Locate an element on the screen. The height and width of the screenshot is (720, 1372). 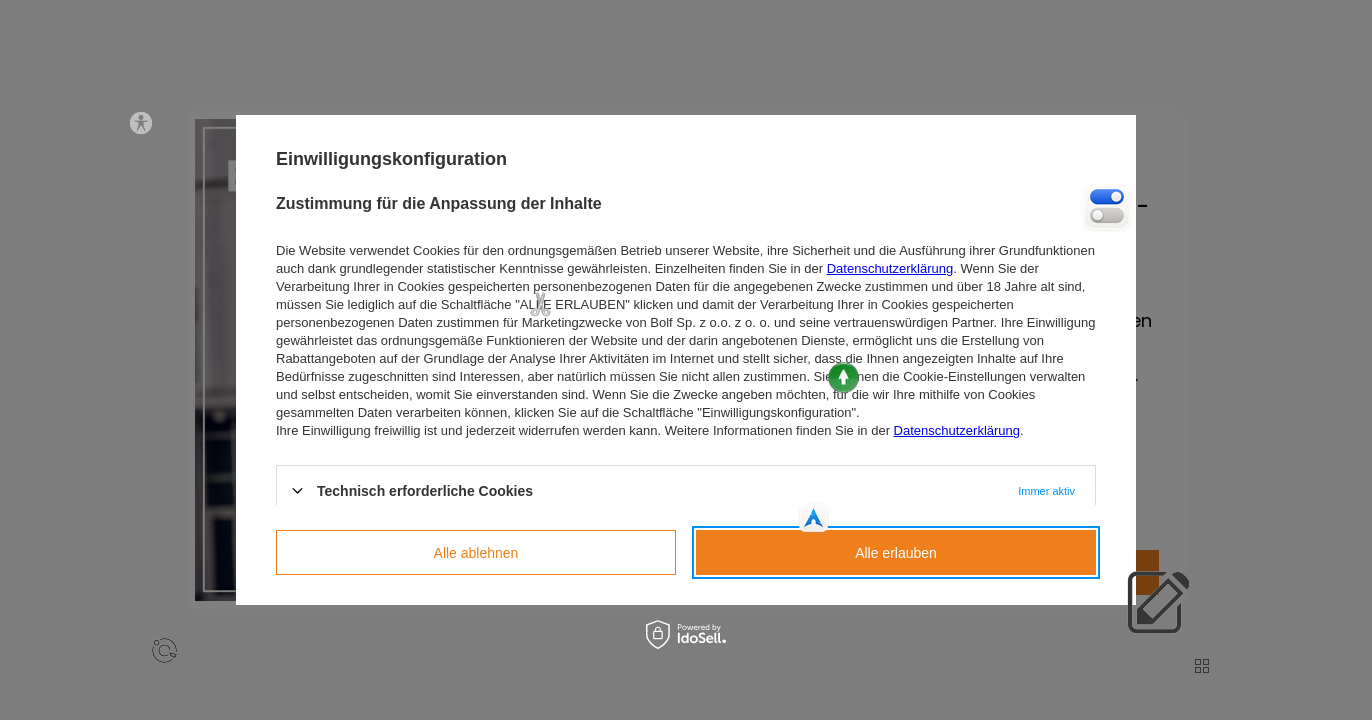
open accessibility settings is located at coordinates (141, 123).